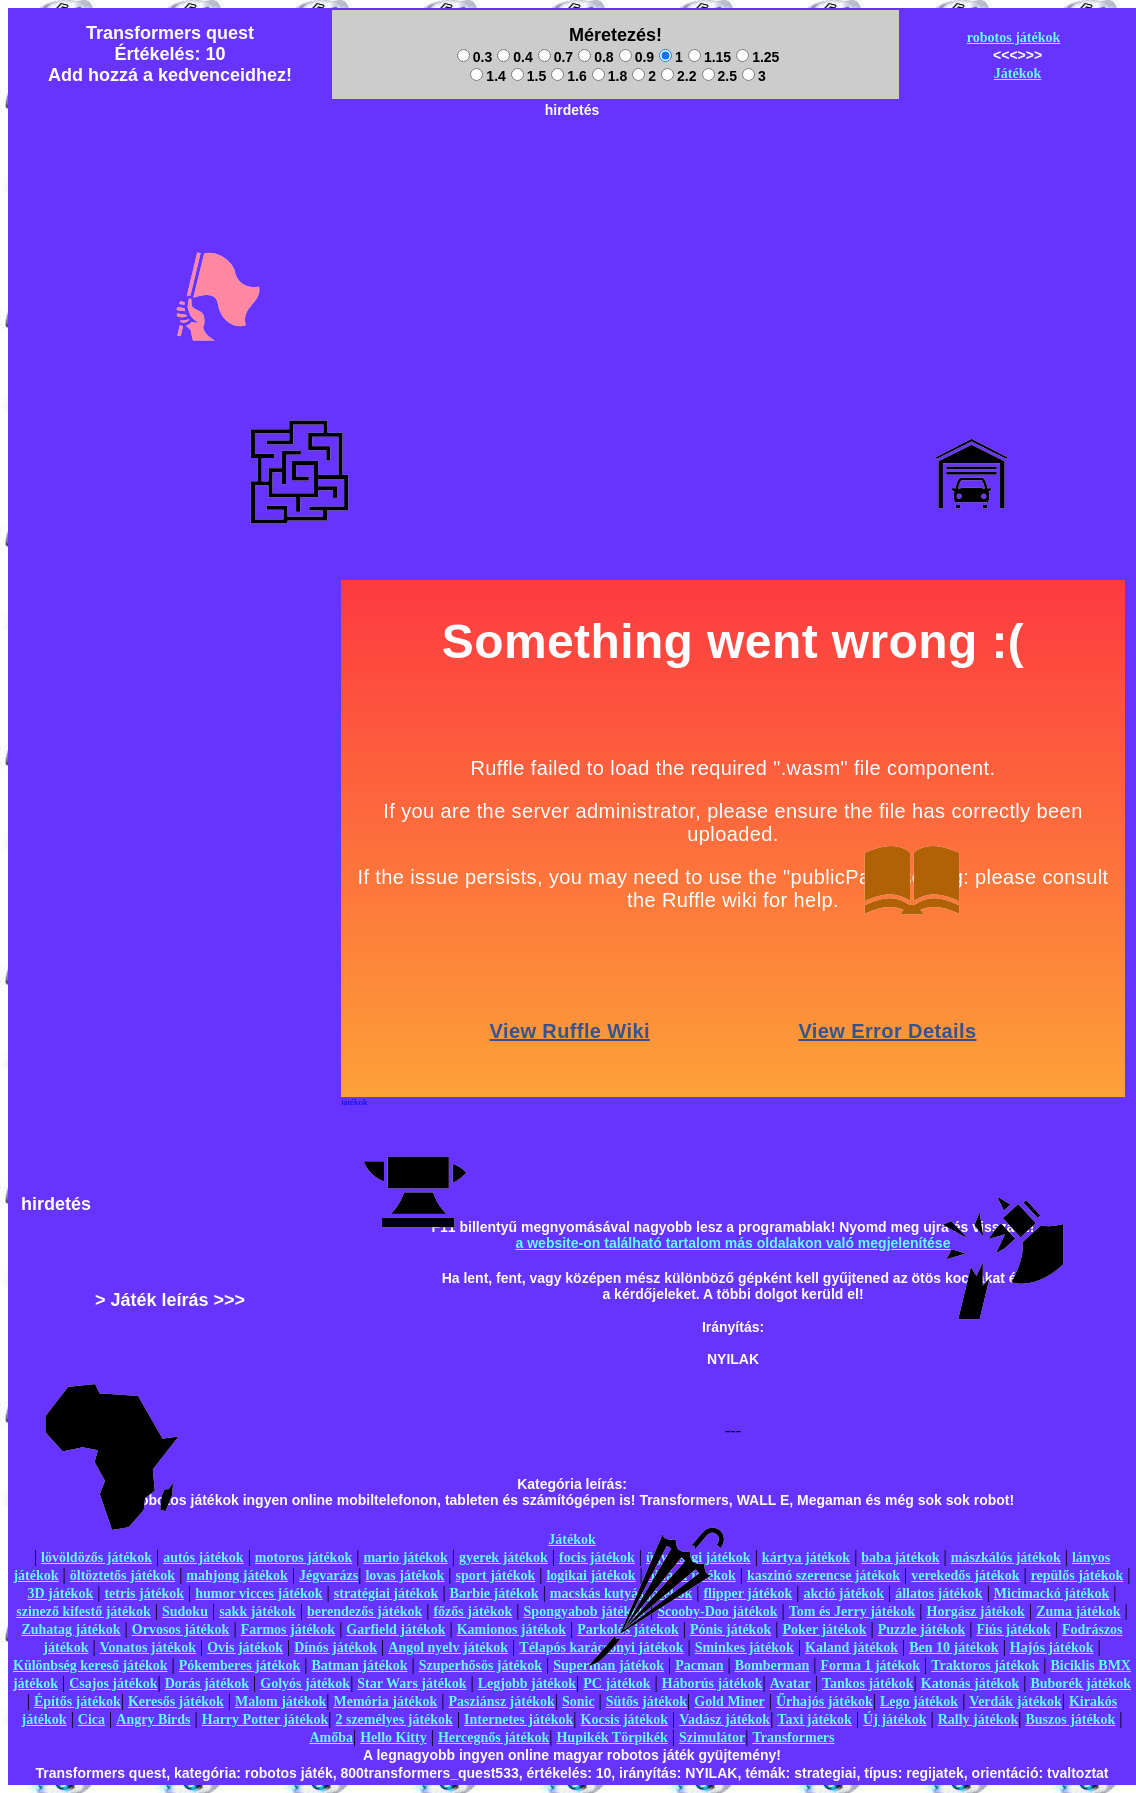  What do you see at coordinates (299, 473) in the screenshot?
I see `access puzzle or maze game` at bounding box center [299, 473].